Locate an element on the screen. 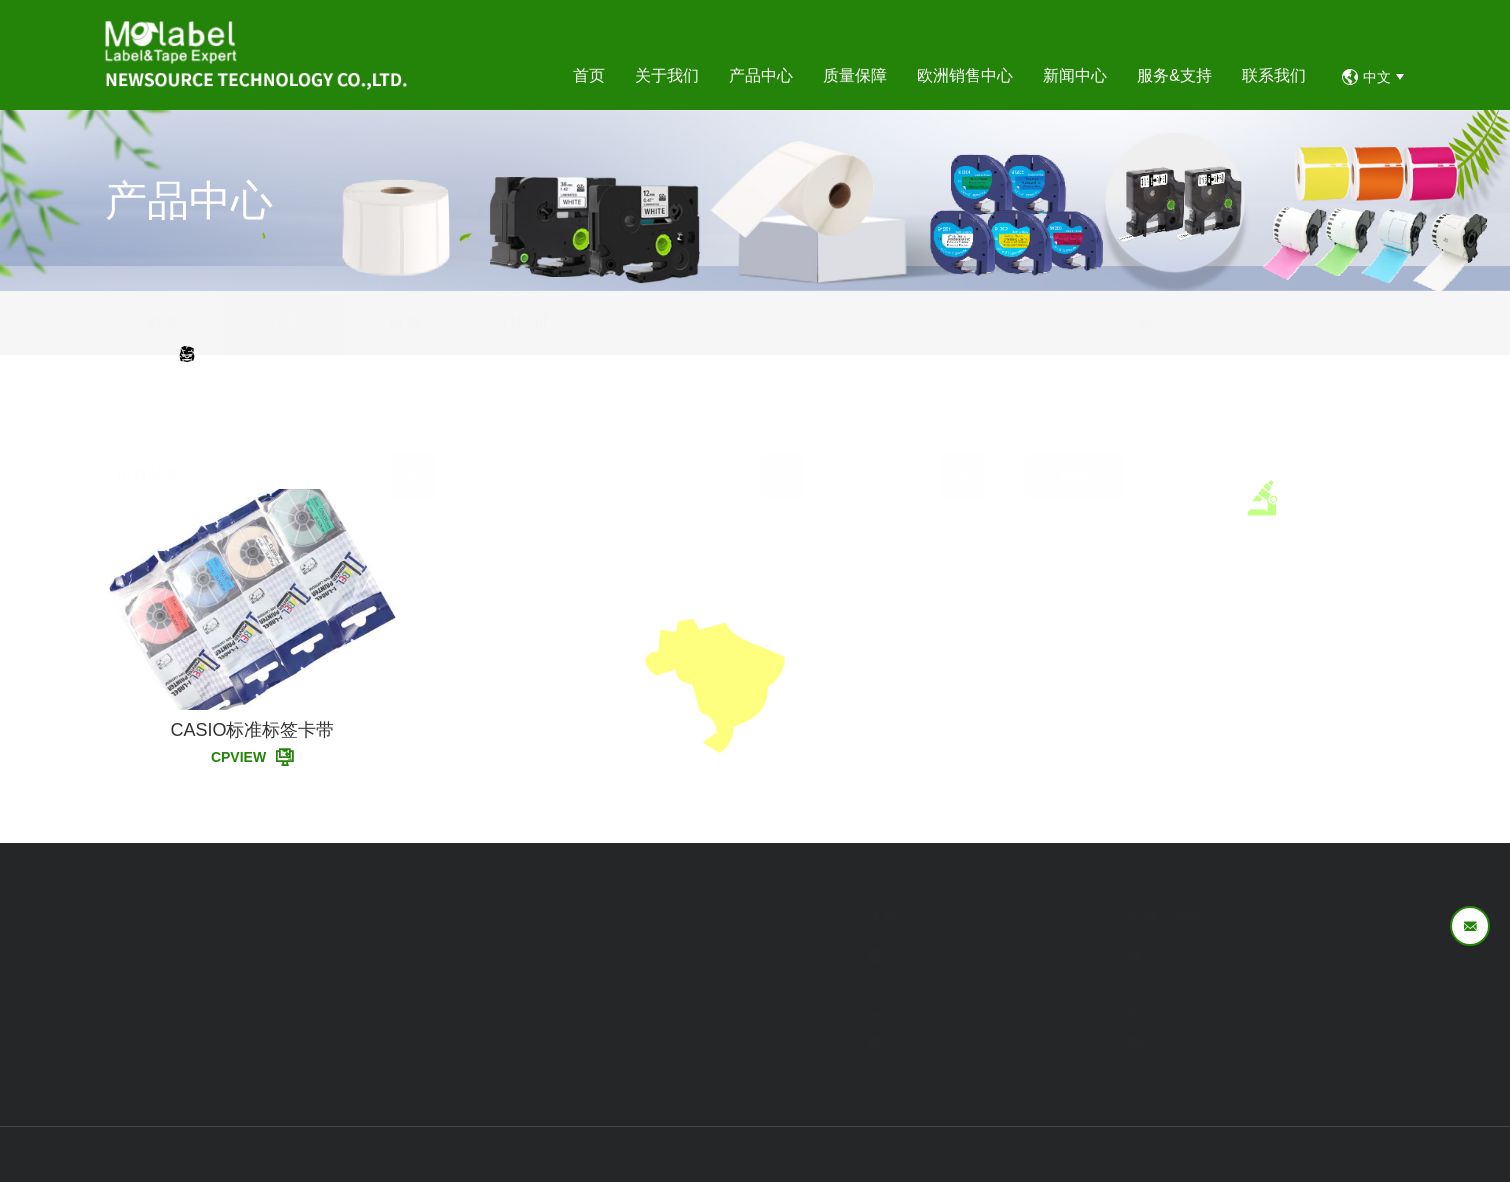 This screenshot has width=1510, height=1182. access research or analysis tools is located at coordinates (1262, 497).